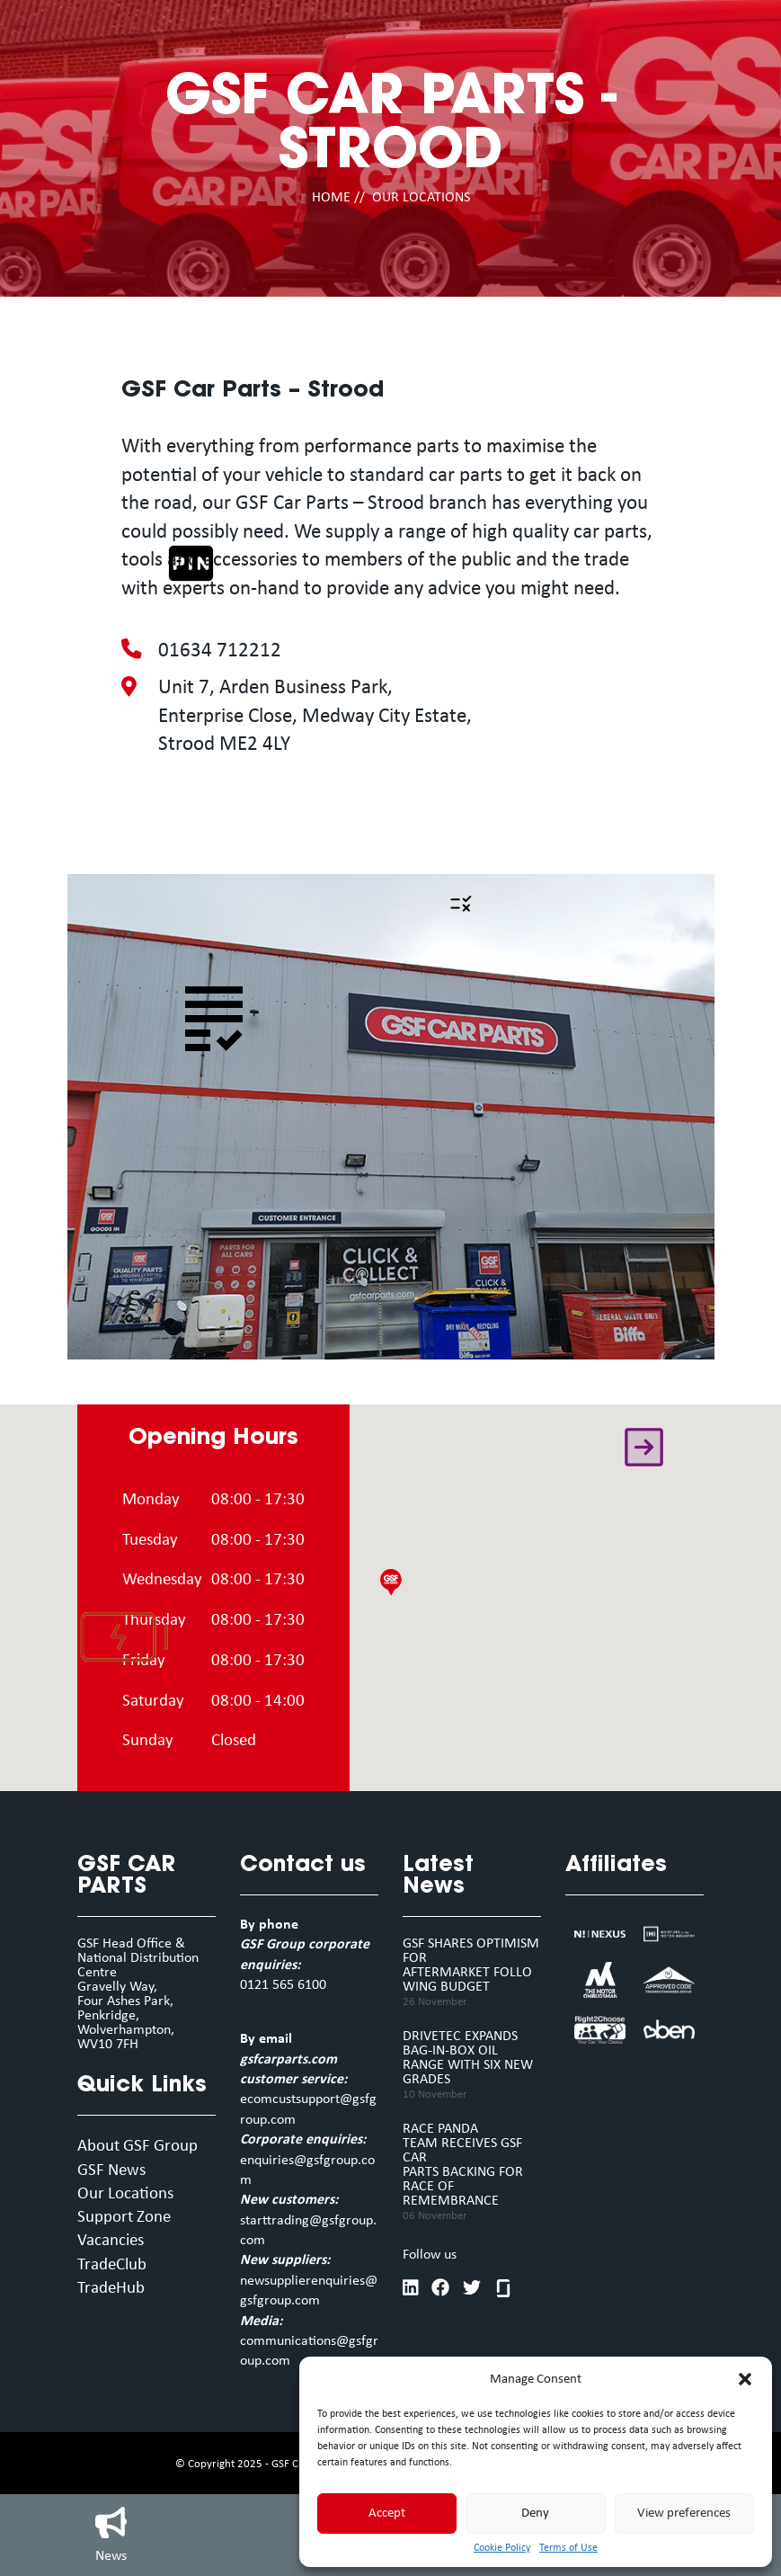 The image size is (781, 2576). Describe the element at coordinates (214, 1019) in the screenshot. I see `view grading or assessment results` at that location.